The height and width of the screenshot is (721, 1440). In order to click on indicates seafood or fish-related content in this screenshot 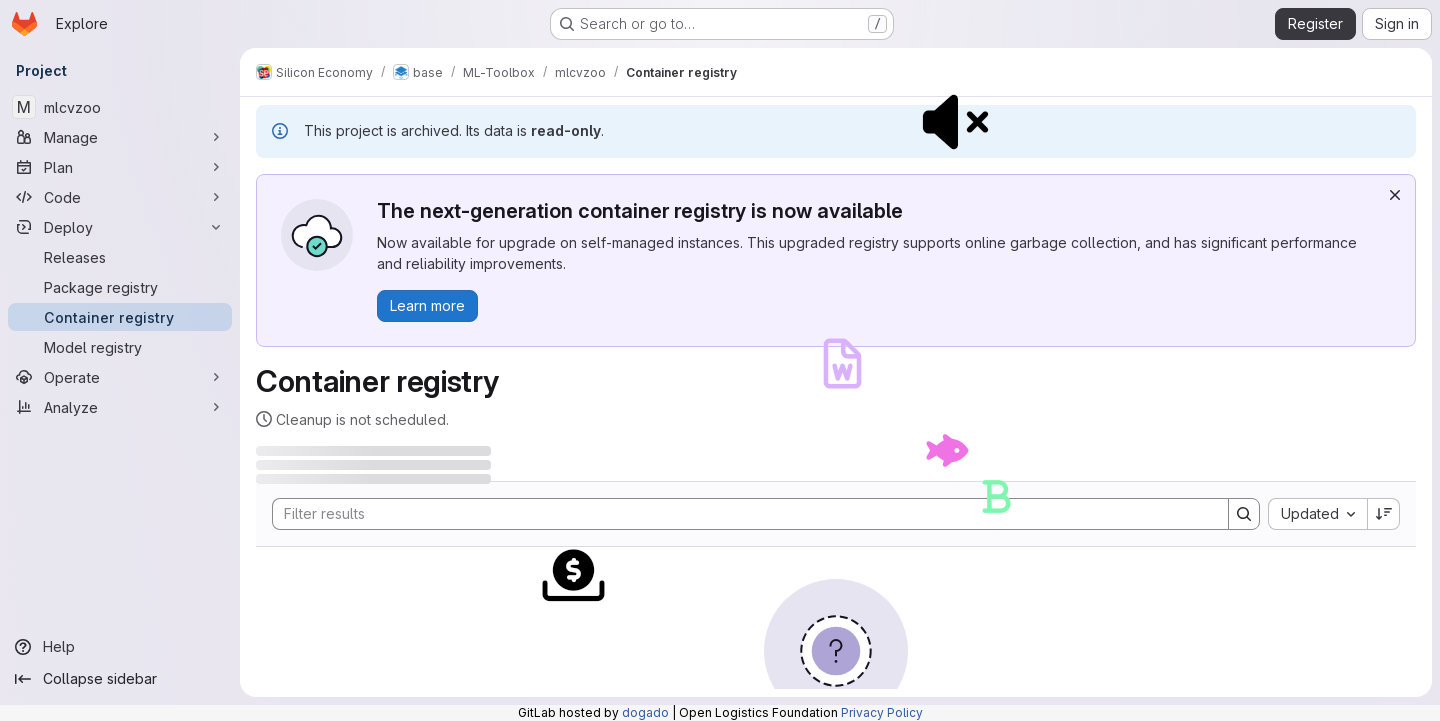, I will do `click(947, 450)`.